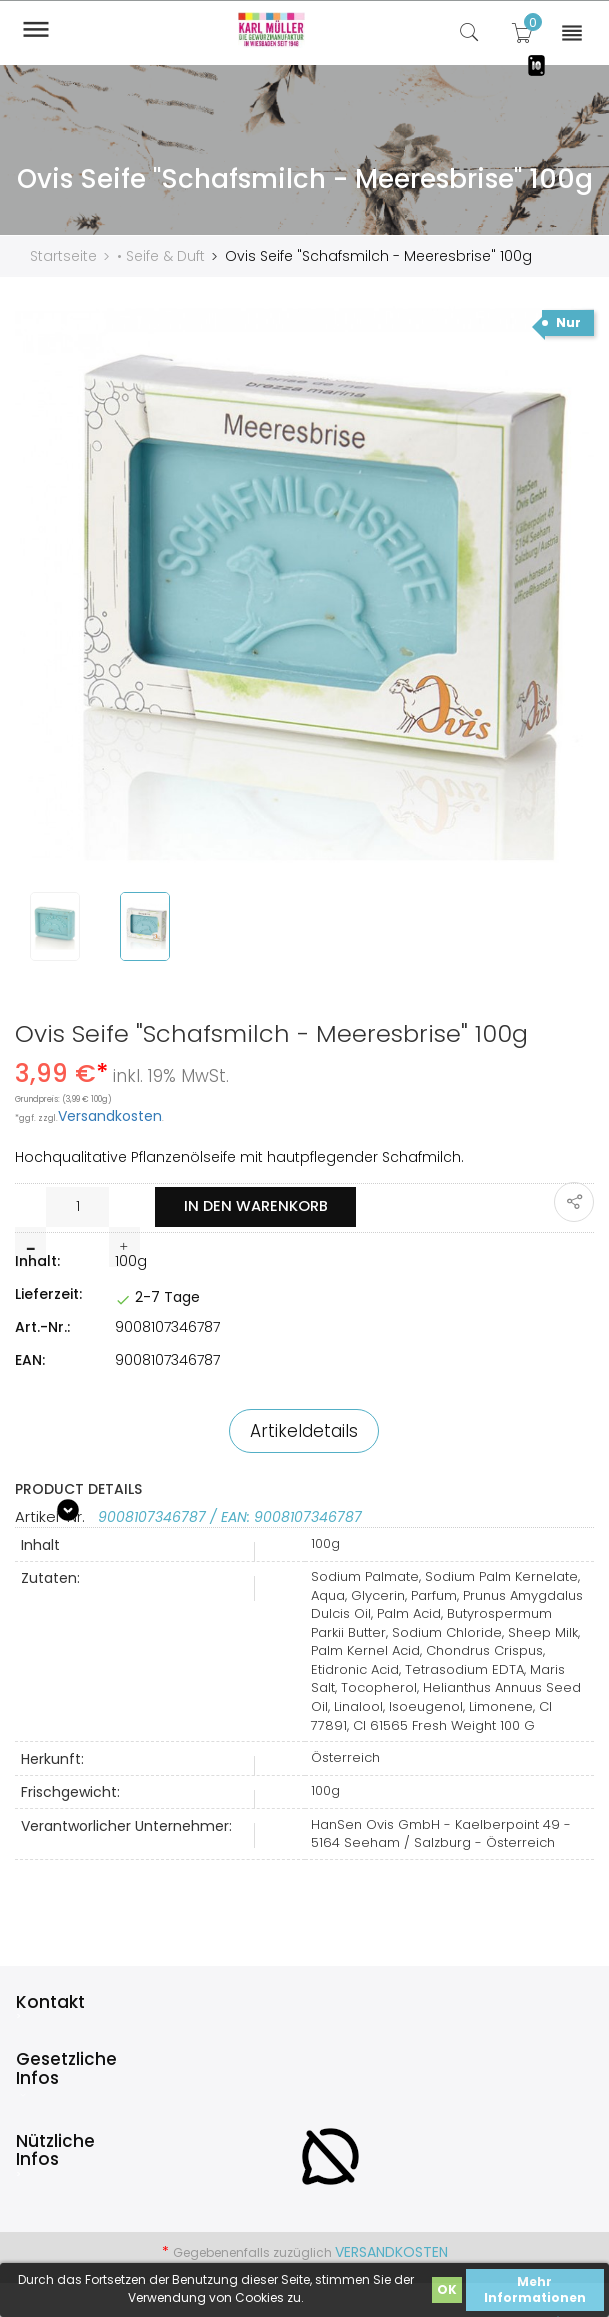 This screenshot has height=2317, width=609. What do you see at coordinates (536, 65) in the screenshot?
I see `a 10 playing card in a card game` at bounding box center [536, 65].